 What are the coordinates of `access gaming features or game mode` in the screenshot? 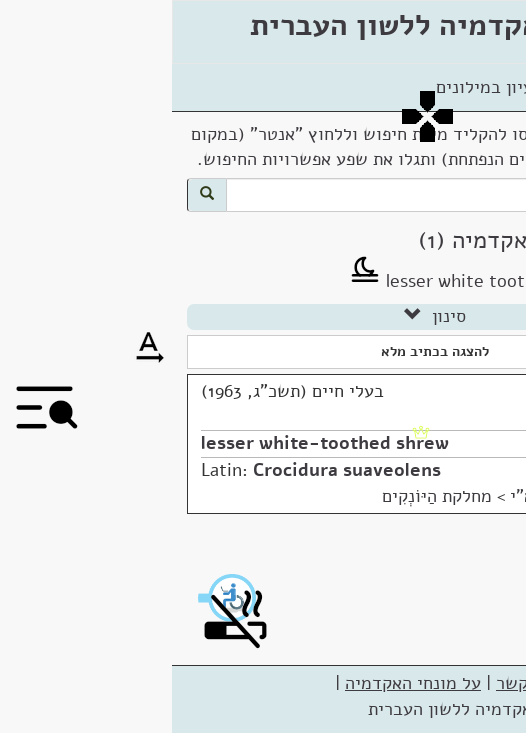 It's located at (427, 116).